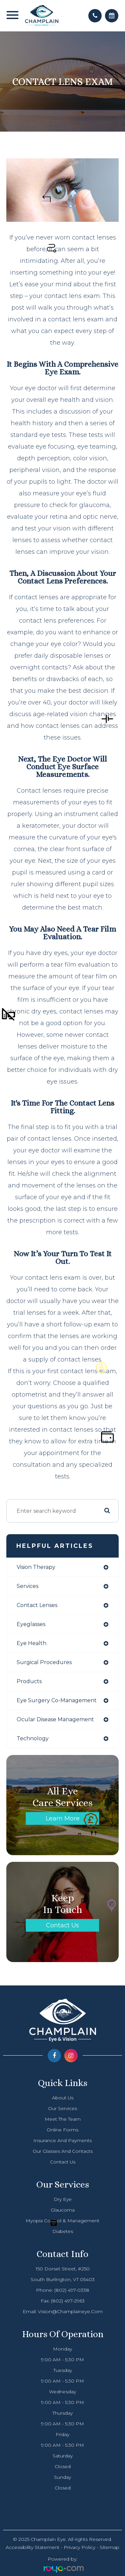  I want to click on go back to previous screen or step, so click(46, 198).